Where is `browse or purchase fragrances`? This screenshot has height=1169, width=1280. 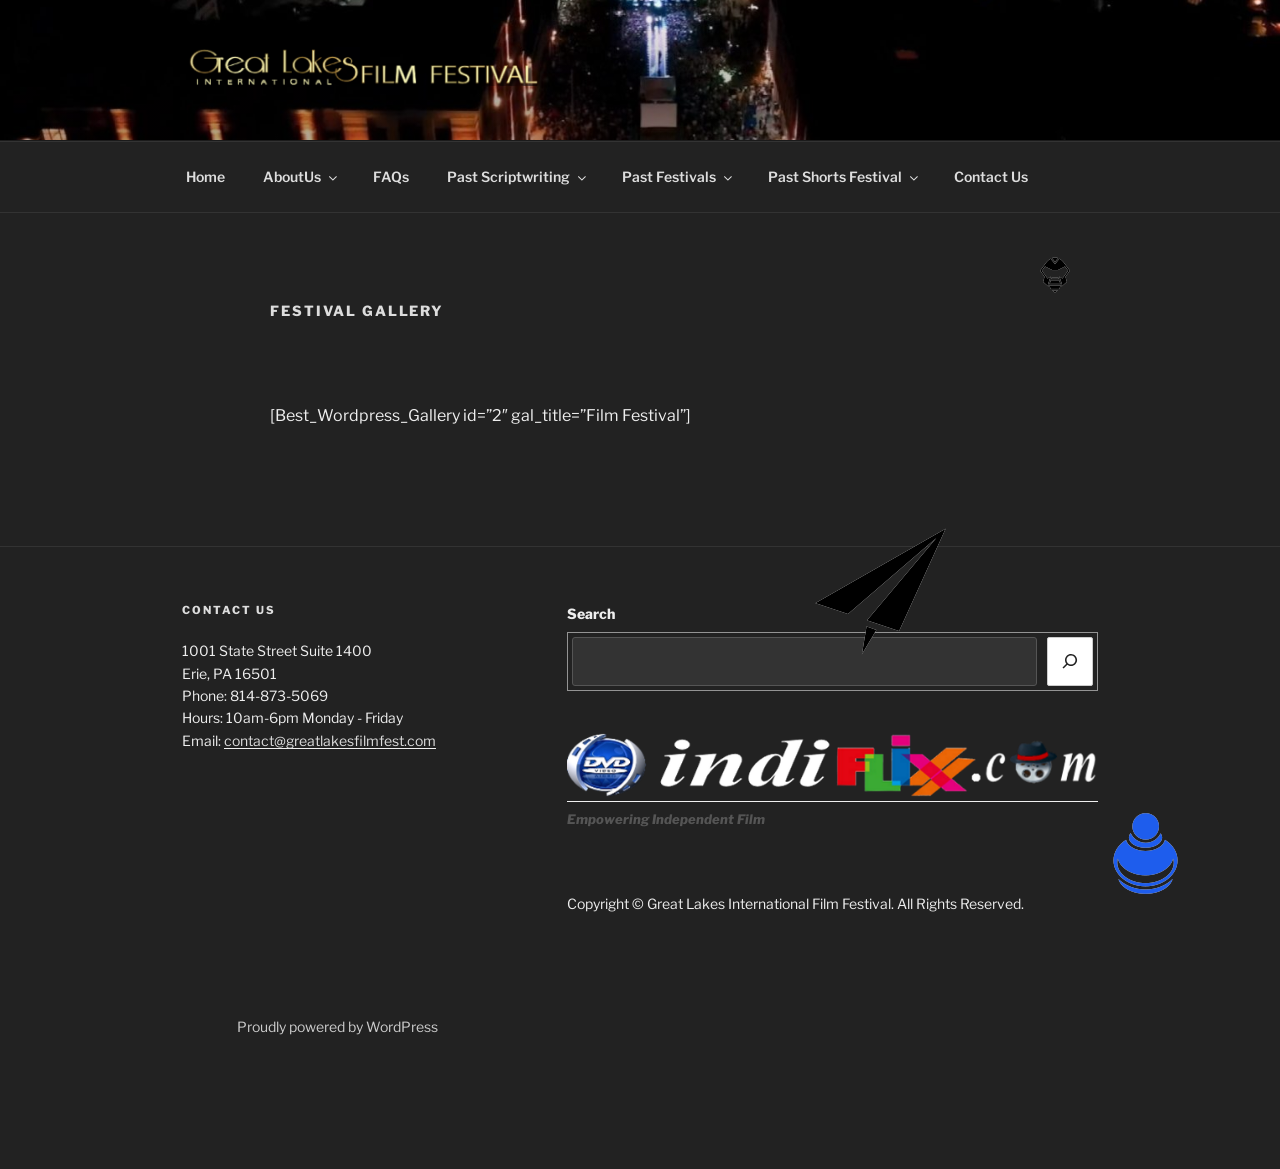
browse or purchase fragrances is located at coordinates (1145, 853).